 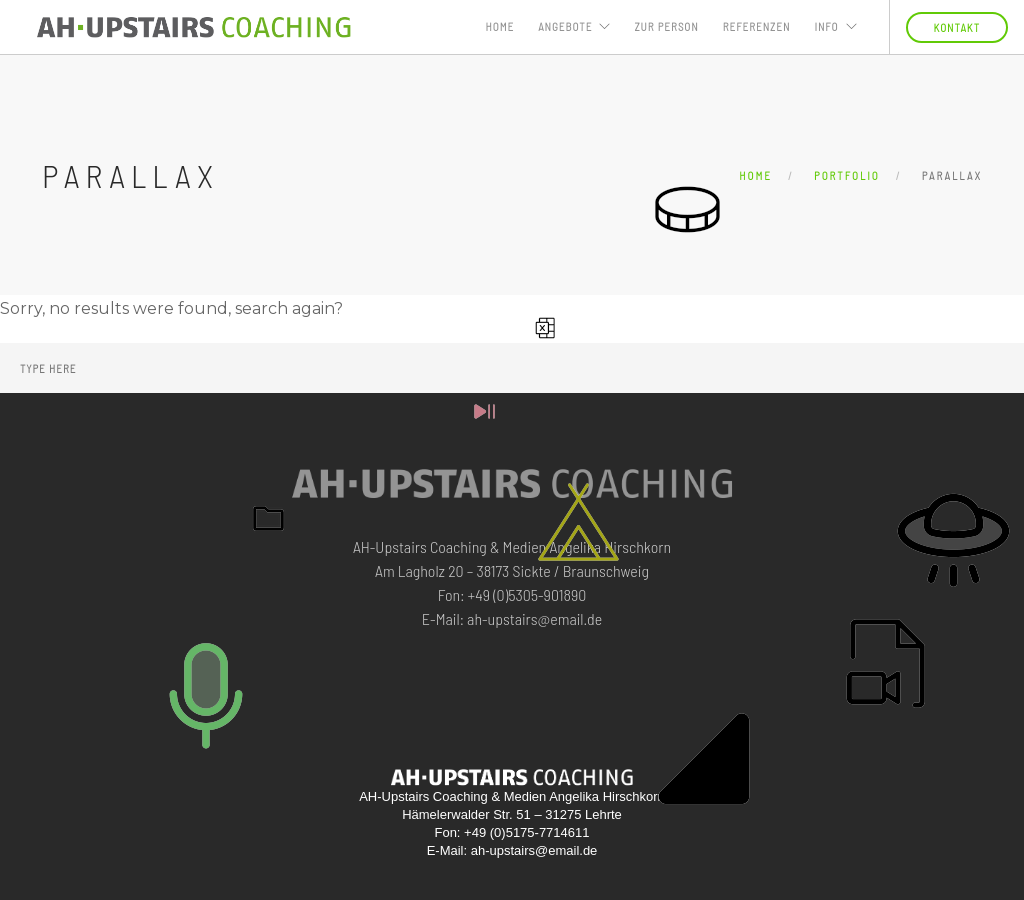 What do you see at coordinates (268, 518) in the screenshot?
I see `access a folder to view its contents` at bounding box center [268, 518].